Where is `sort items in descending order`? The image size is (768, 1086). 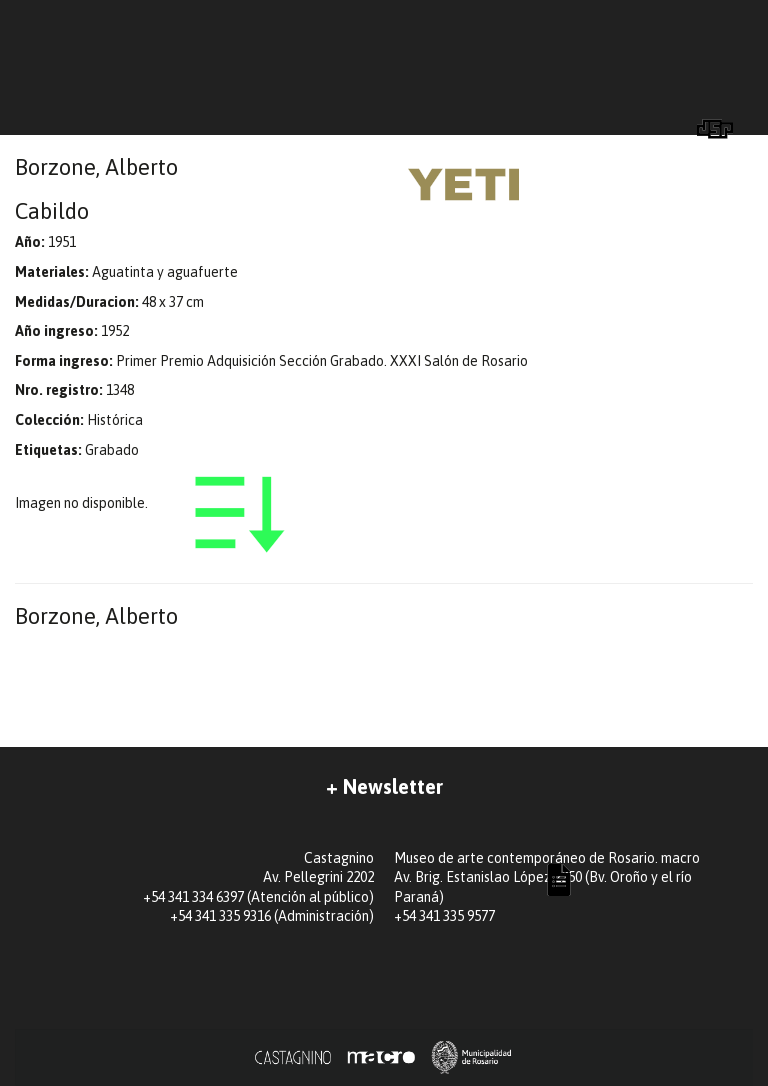
sort items in descending order is located at coordinates (235, 512).